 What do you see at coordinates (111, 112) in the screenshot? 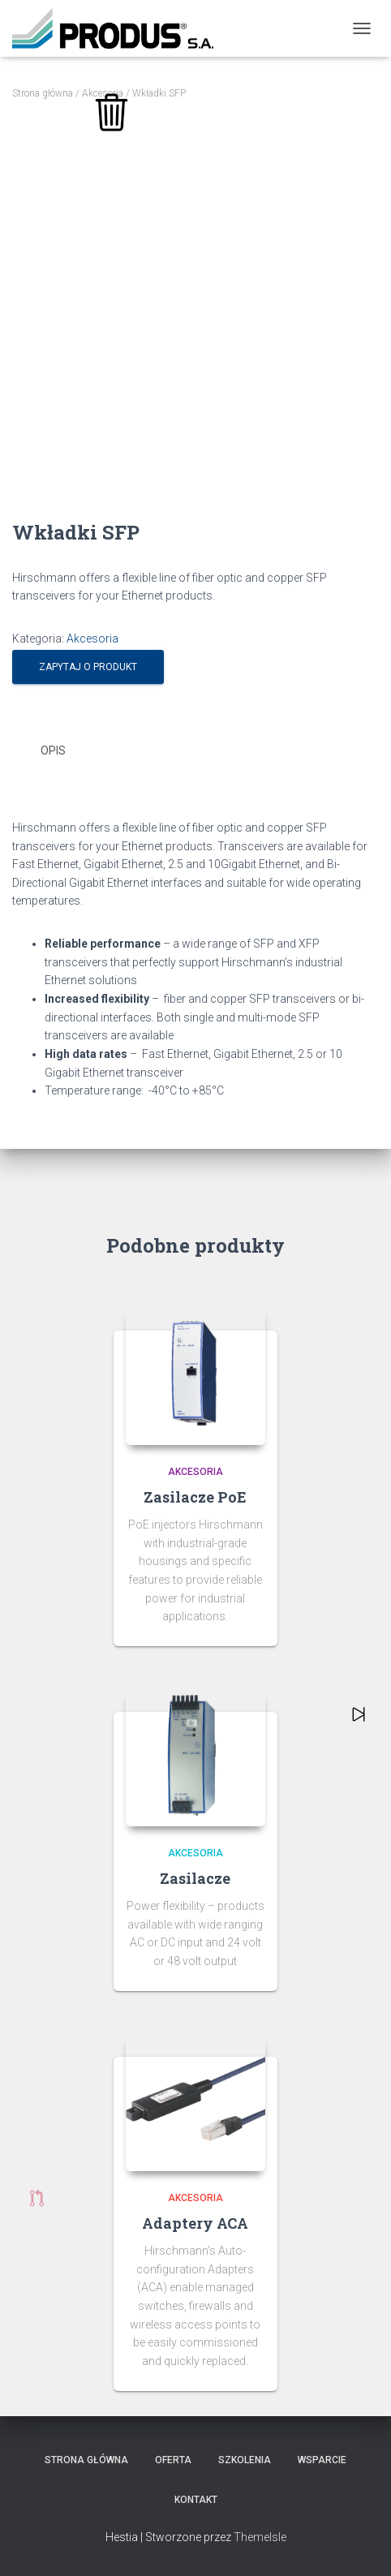
I see `delete this item` at bounding box center [111, 112].